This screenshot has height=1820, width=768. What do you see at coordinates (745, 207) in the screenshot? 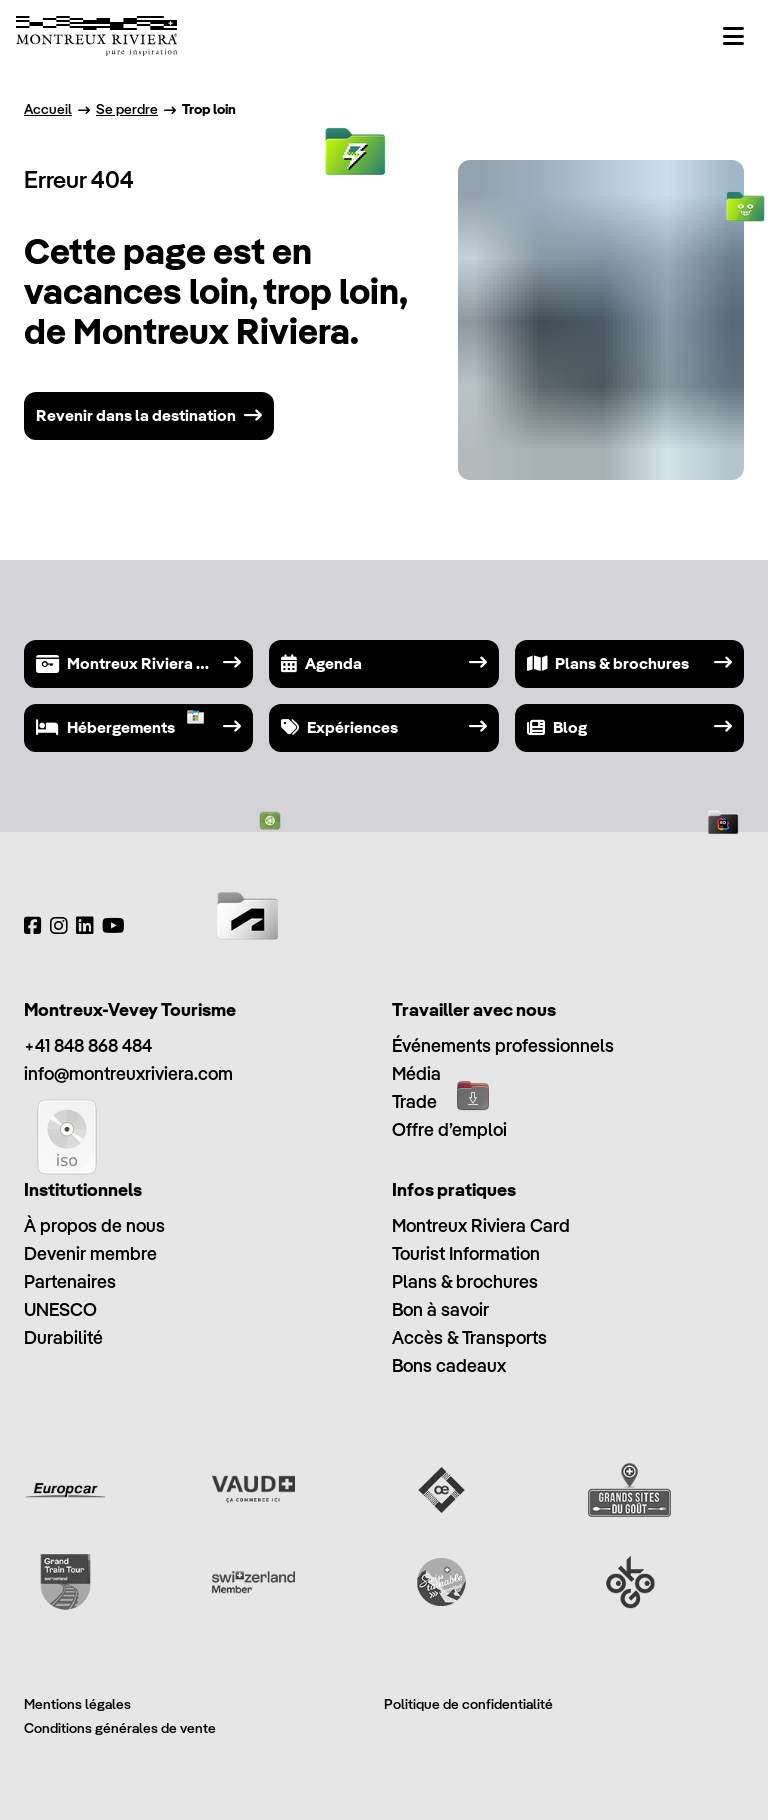
I see `open GameJolt games folder` at bounding box center [745, 207].